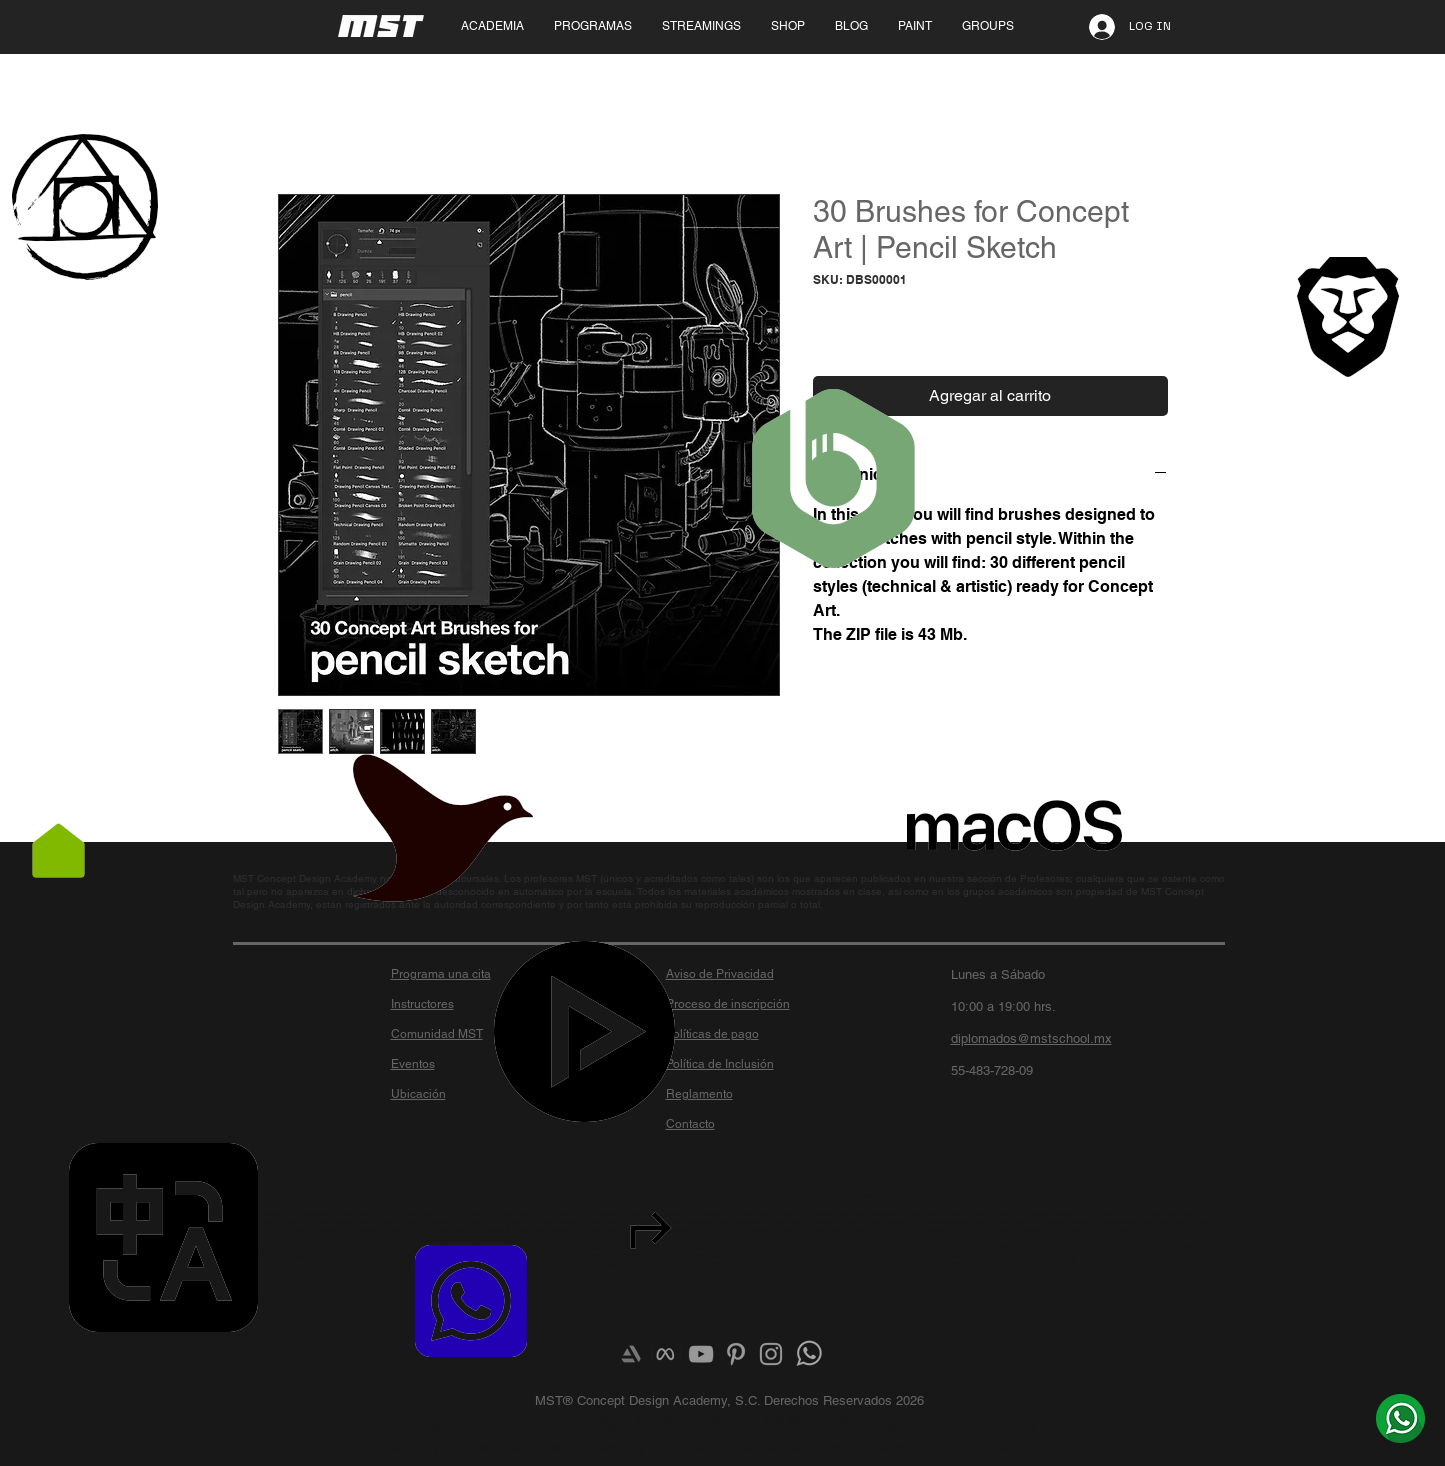  Describe the element at coordinates (443, 828) in the screenshot. I see `fluentd data collector logo` at that location.